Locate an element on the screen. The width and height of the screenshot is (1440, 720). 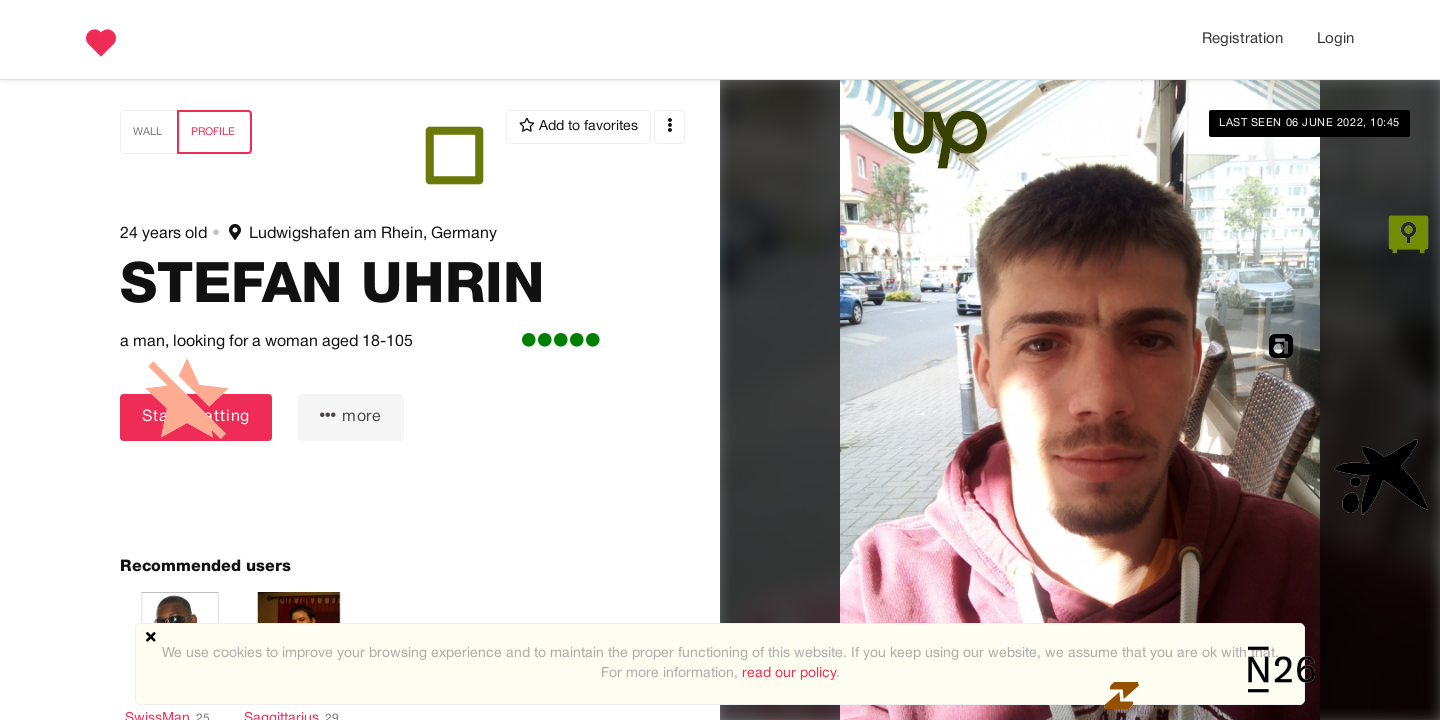
zincsearch logo is located at coordinates (1121, 695).